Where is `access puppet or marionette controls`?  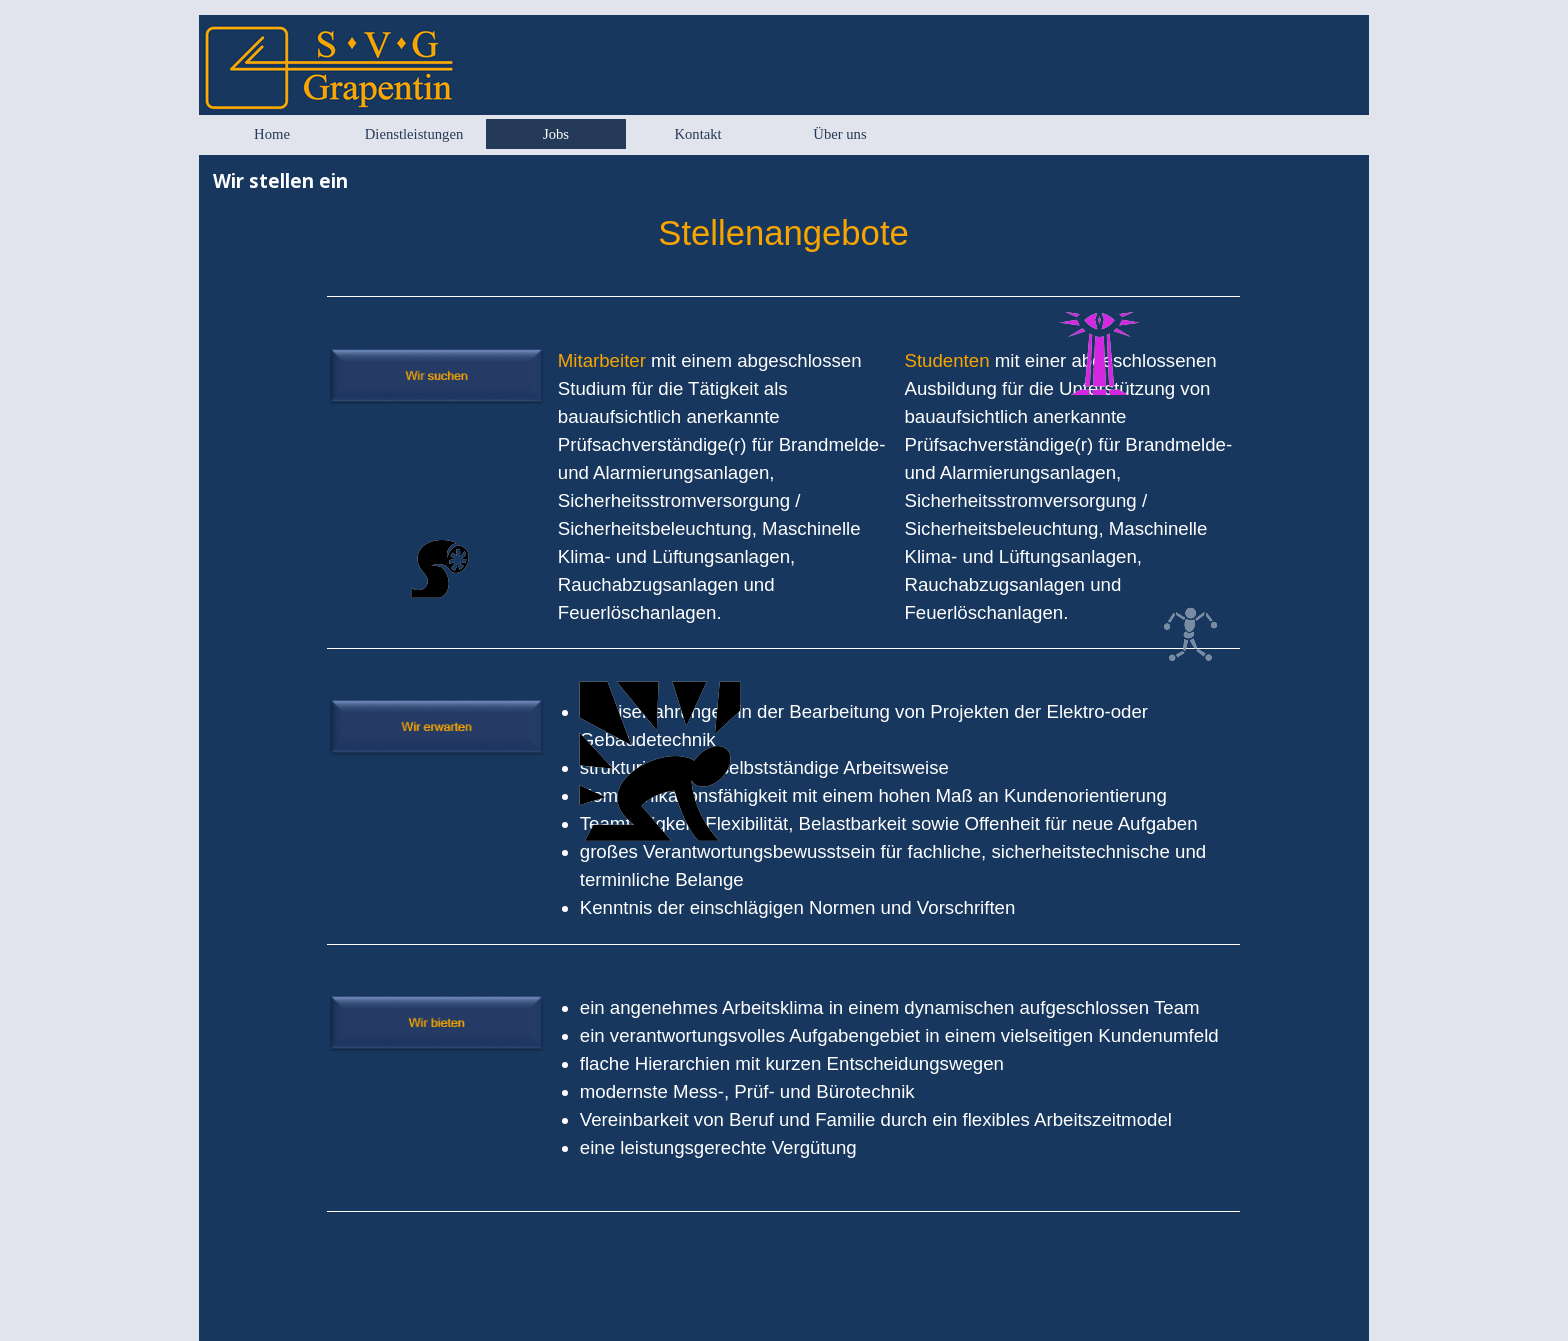
access puppet or marionette controls is located at coordinates (1190, 634).